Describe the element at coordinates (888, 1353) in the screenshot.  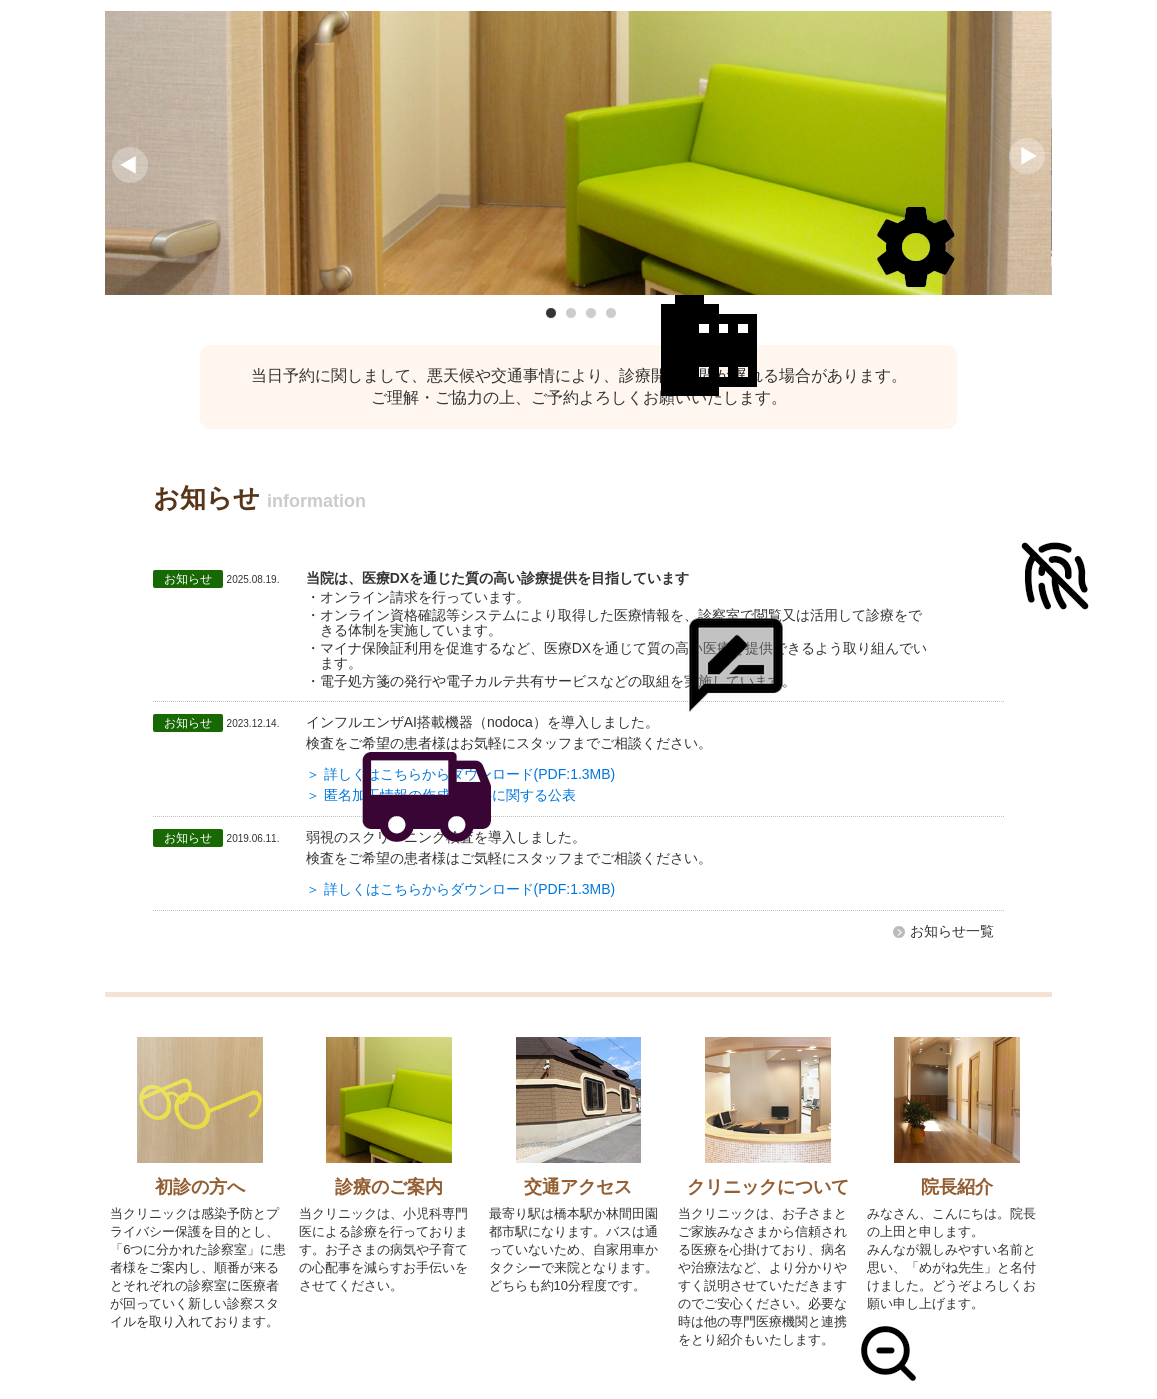
I see `zoom out of the current view` at that location.